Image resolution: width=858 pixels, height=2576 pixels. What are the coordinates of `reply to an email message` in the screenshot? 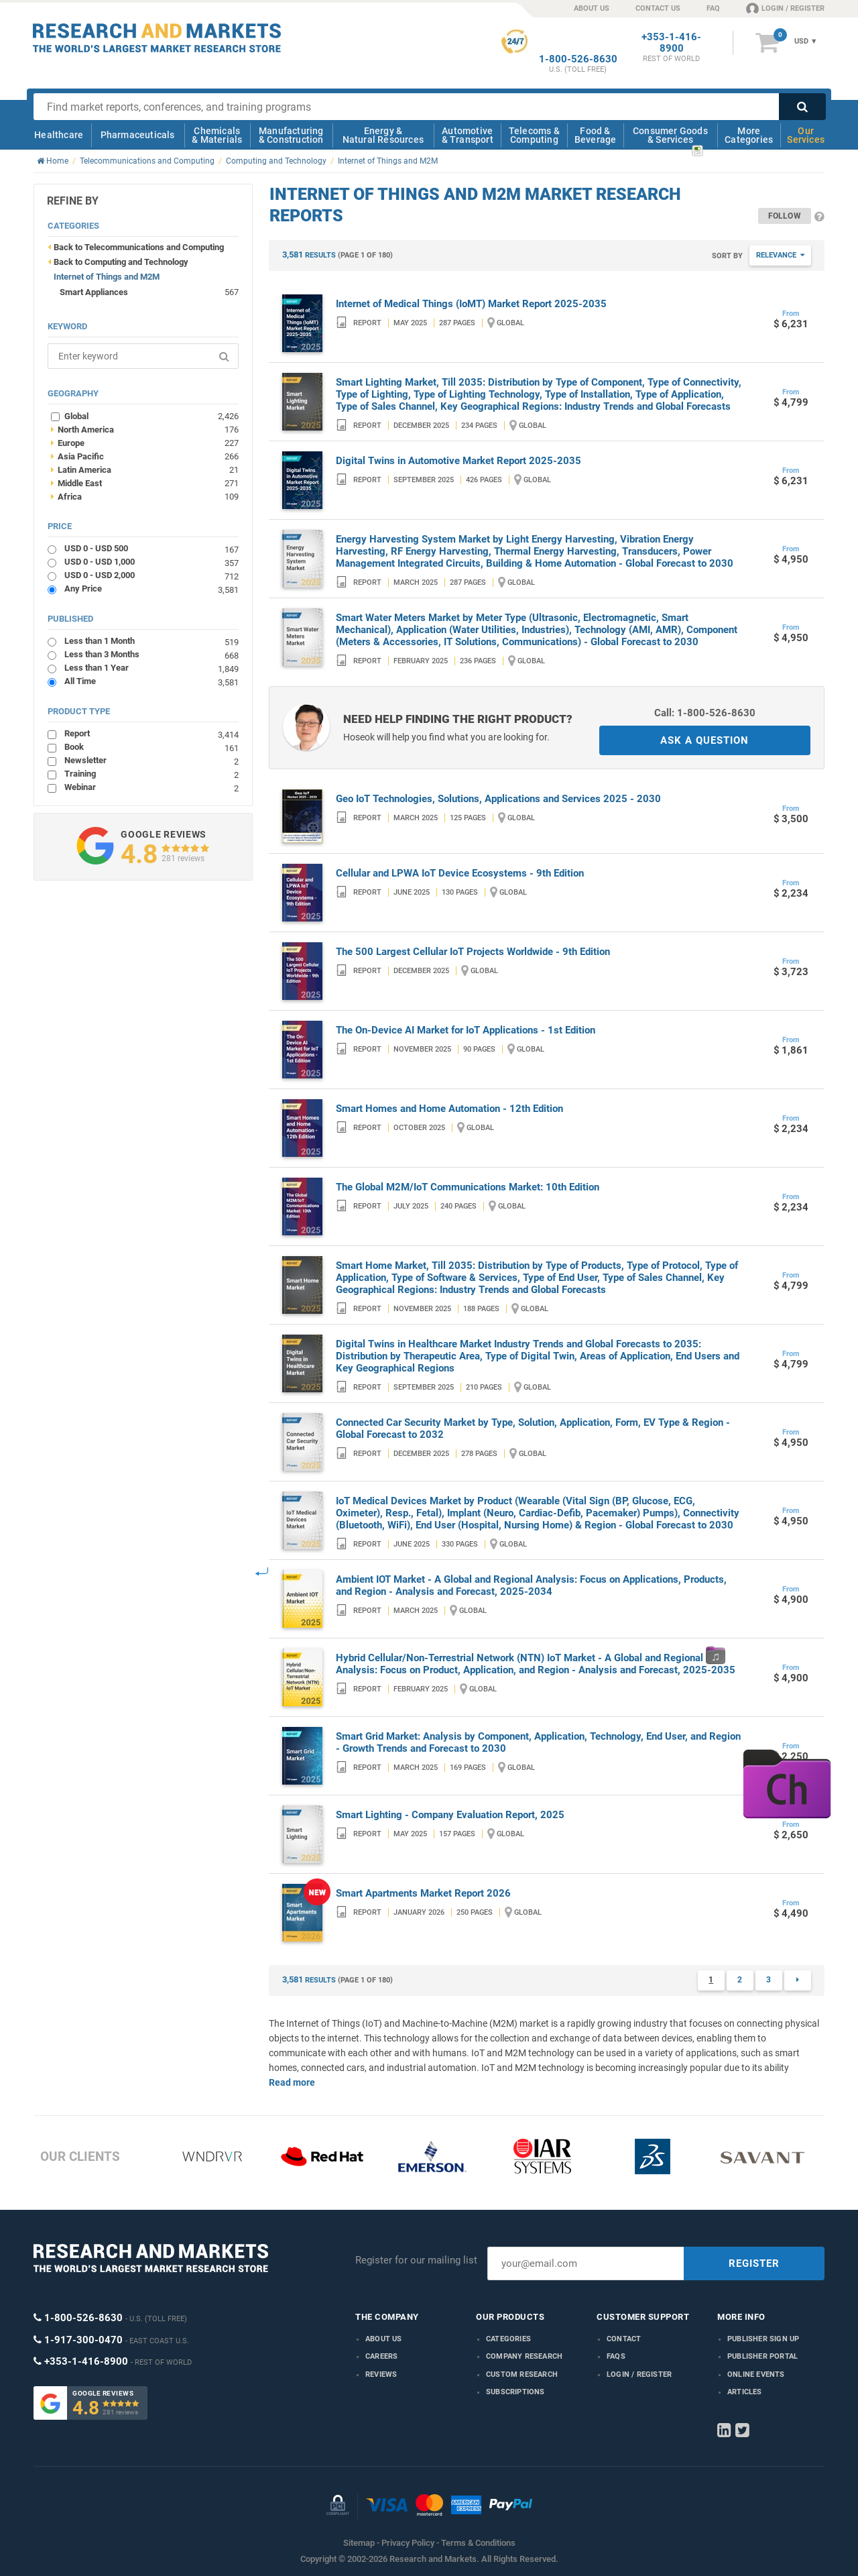 It's located at (261, 1571).